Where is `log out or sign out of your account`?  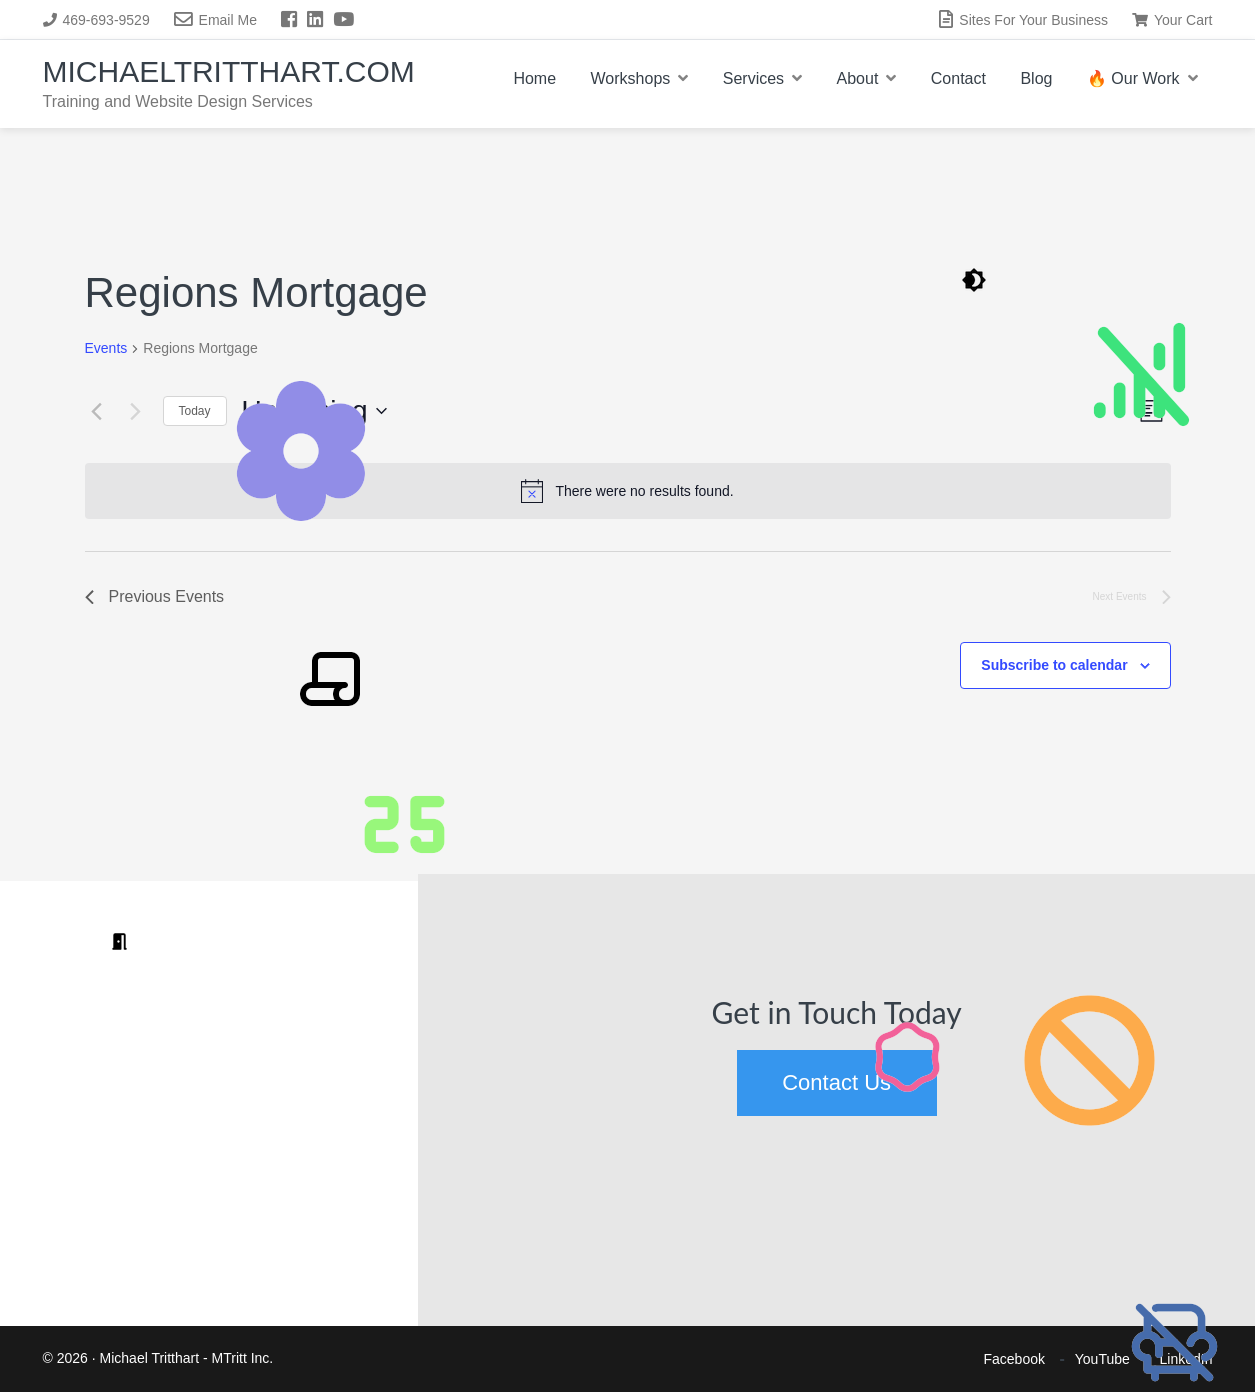
log out or sign out of your account is located at coordinates (119, 941).